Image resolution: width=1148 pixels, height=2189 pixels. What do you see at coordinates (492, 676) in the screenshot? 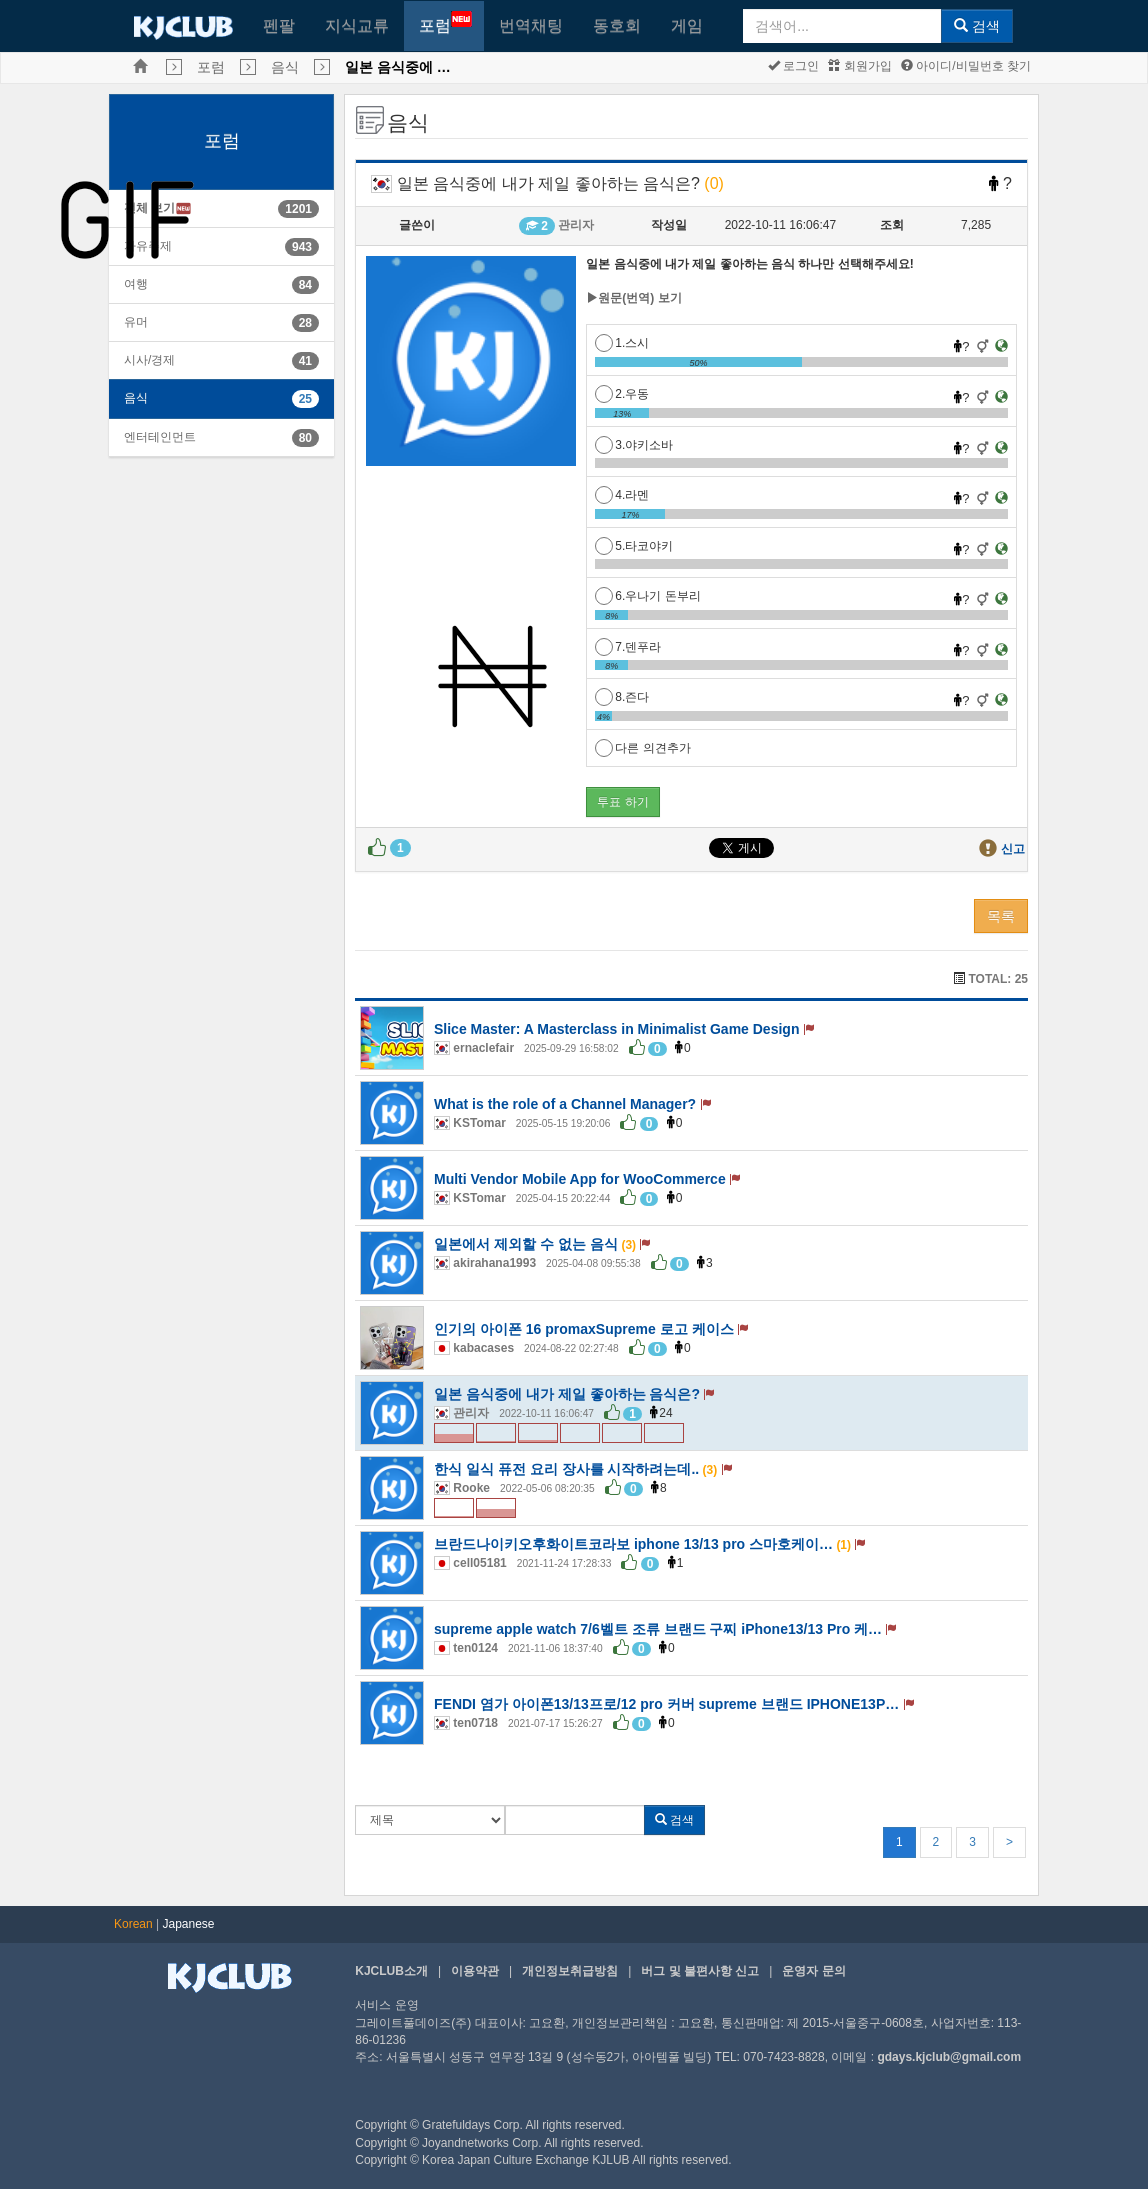
I see `indicates Nigerian naira currency` at bounding box center [492, 676].